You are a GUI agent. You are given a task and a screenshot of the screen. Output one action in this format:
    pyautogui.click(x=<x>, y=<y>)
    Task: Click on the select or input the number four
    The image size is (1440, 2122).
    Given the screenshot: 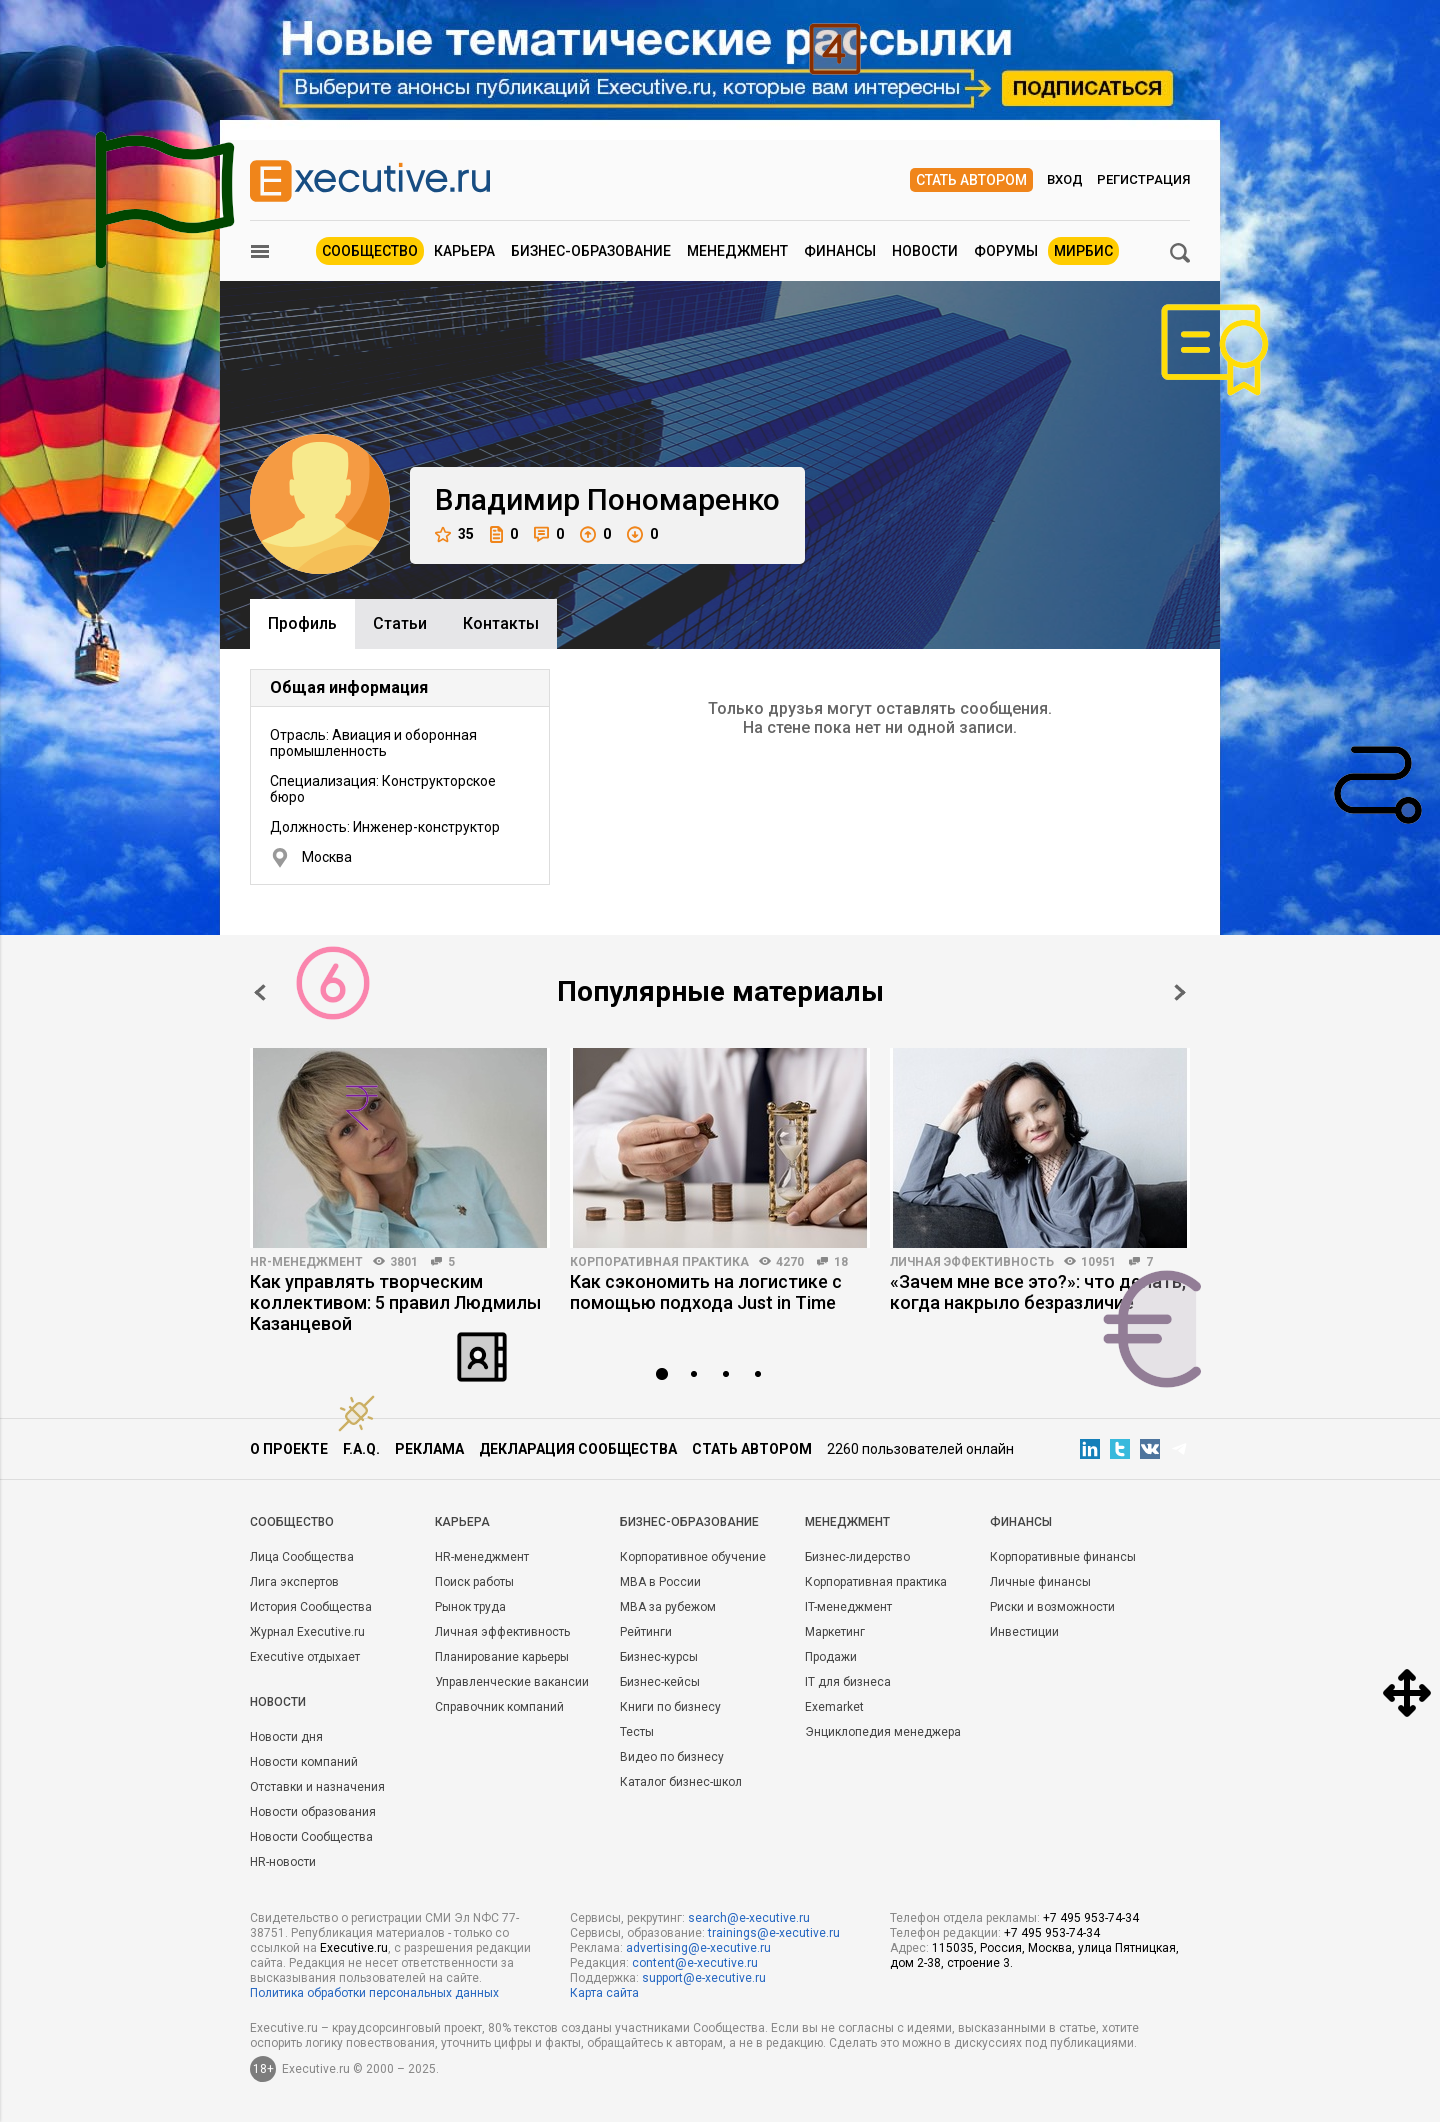 What is the action you would take?
    pyautogui.click(x=835, y=49)
    